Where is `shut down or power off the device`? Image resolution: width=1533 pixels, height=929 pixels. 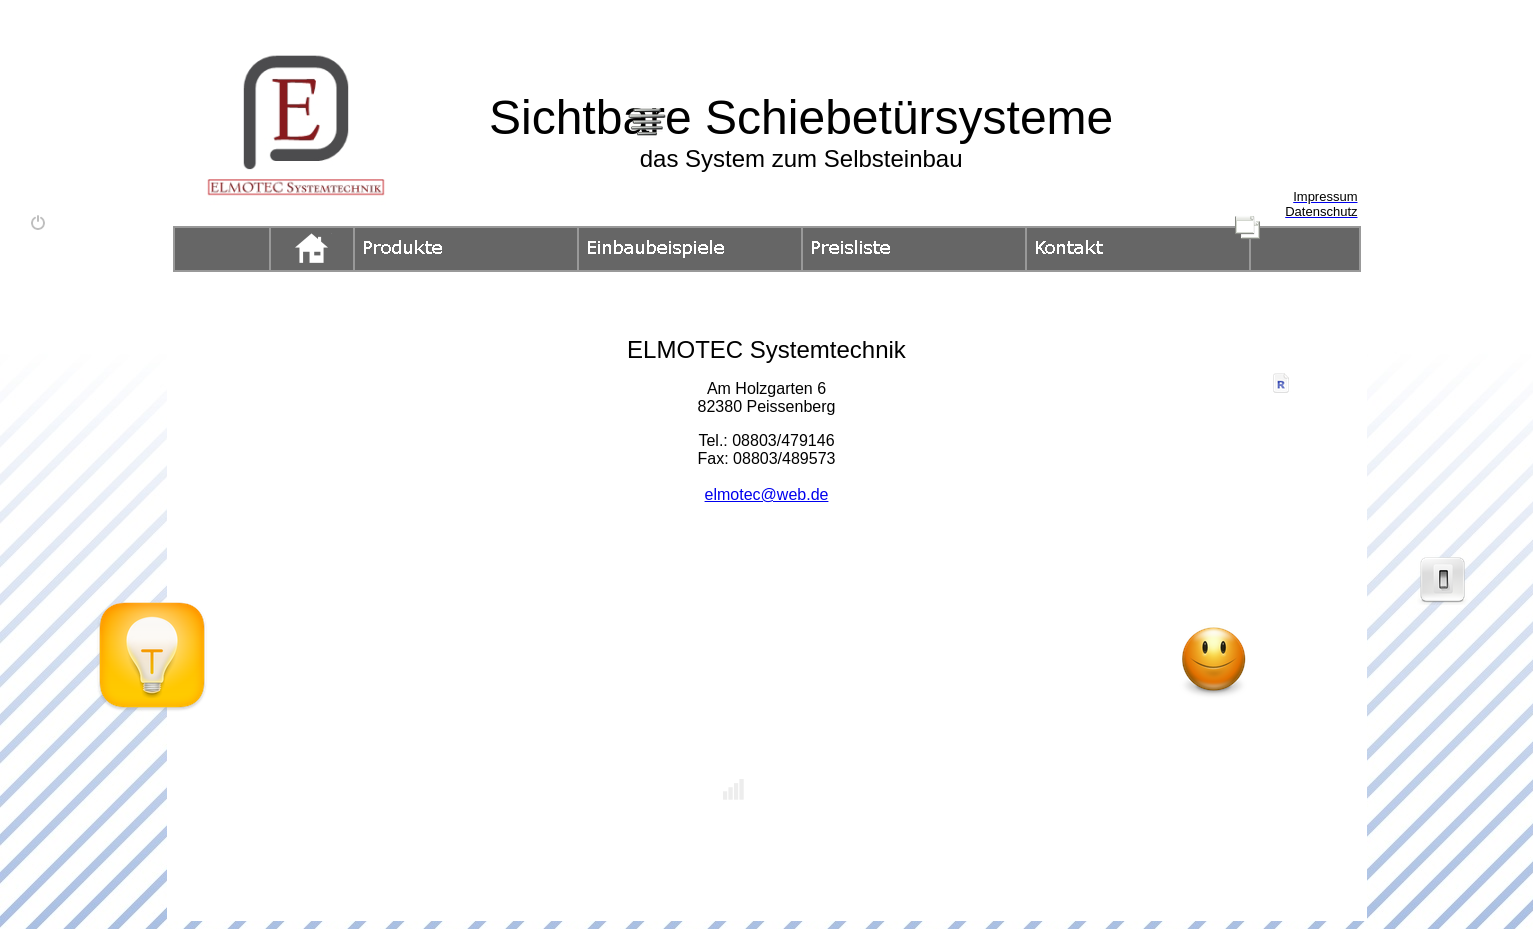
shut down or power off the device is located at coordinates (38, 223).